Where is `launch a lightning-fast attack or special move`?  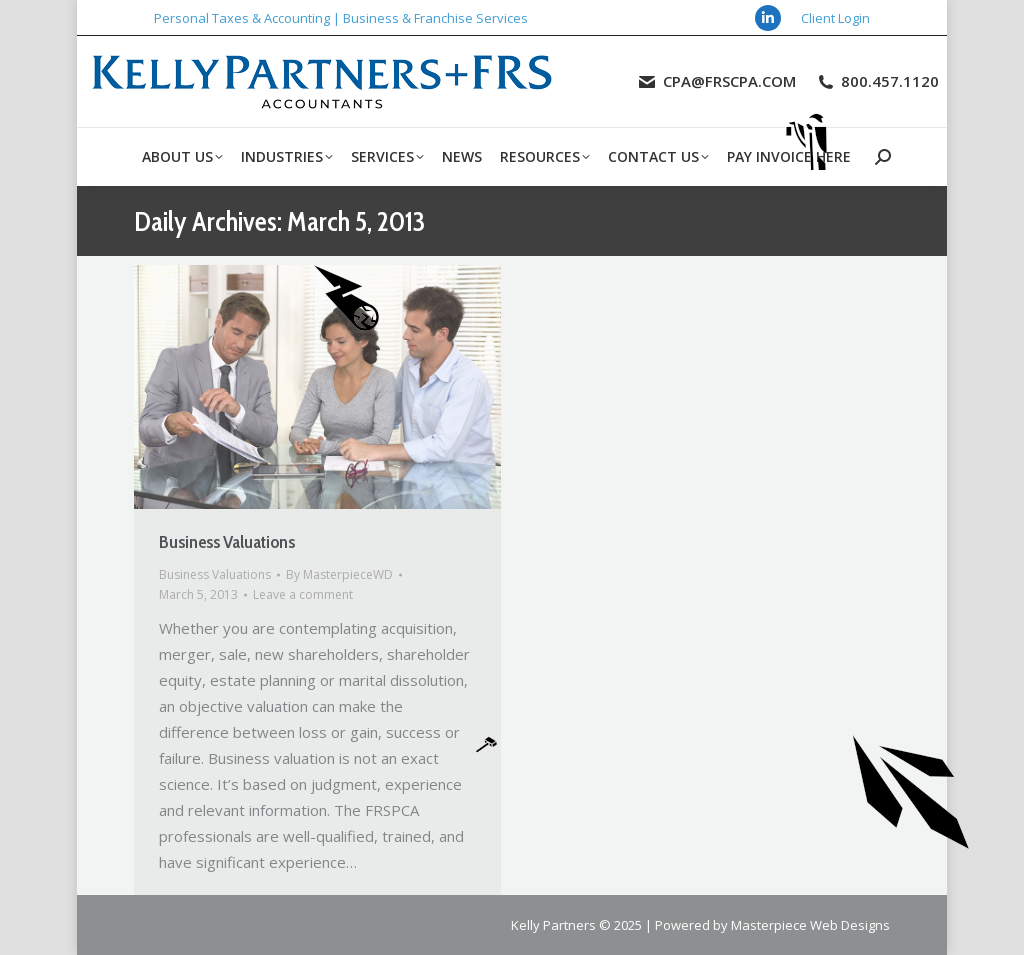
launch a lightning-fast attack or special move is located at coordinates (346, 298).